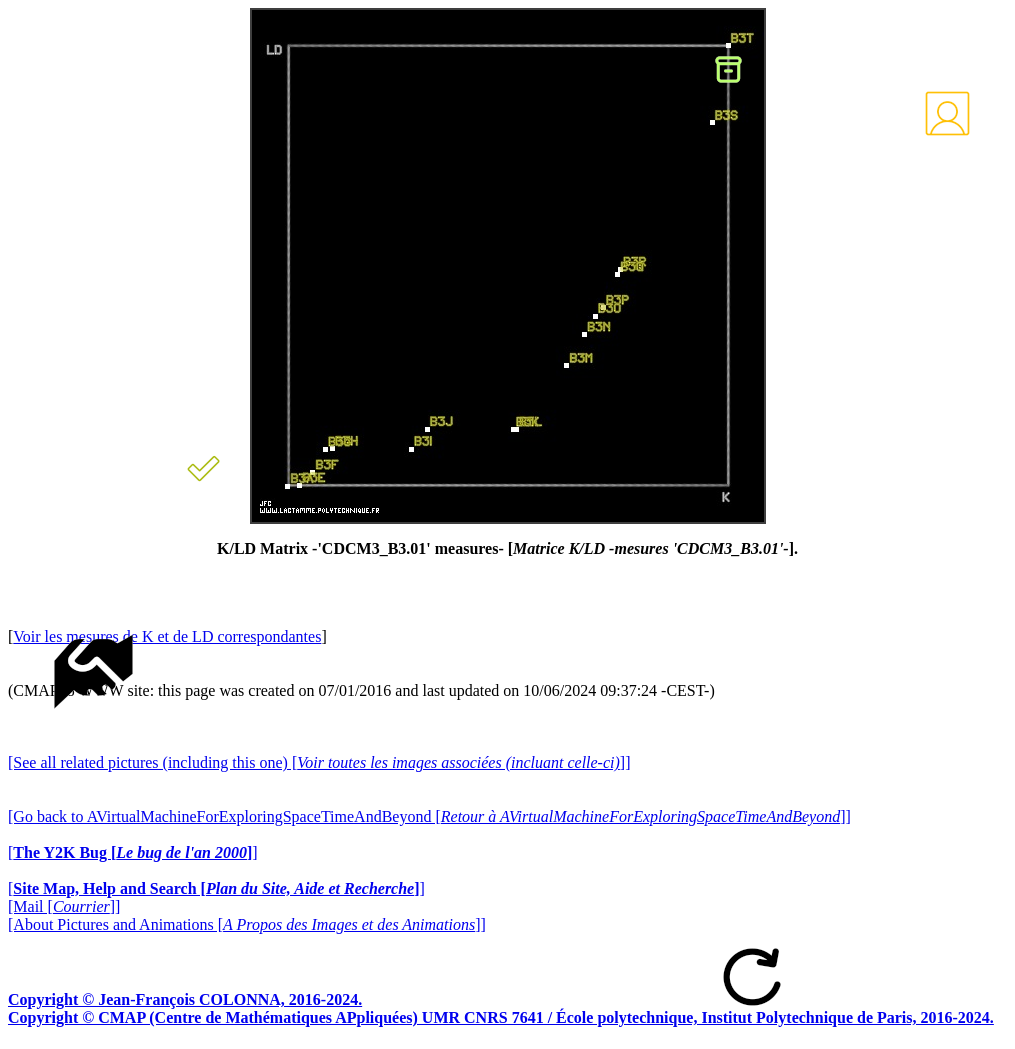 The height and width of the screenshot is (1049, 1015). Describe the element at coordinates (728, 69) in the screenshot. I see `archive this item` at that location.